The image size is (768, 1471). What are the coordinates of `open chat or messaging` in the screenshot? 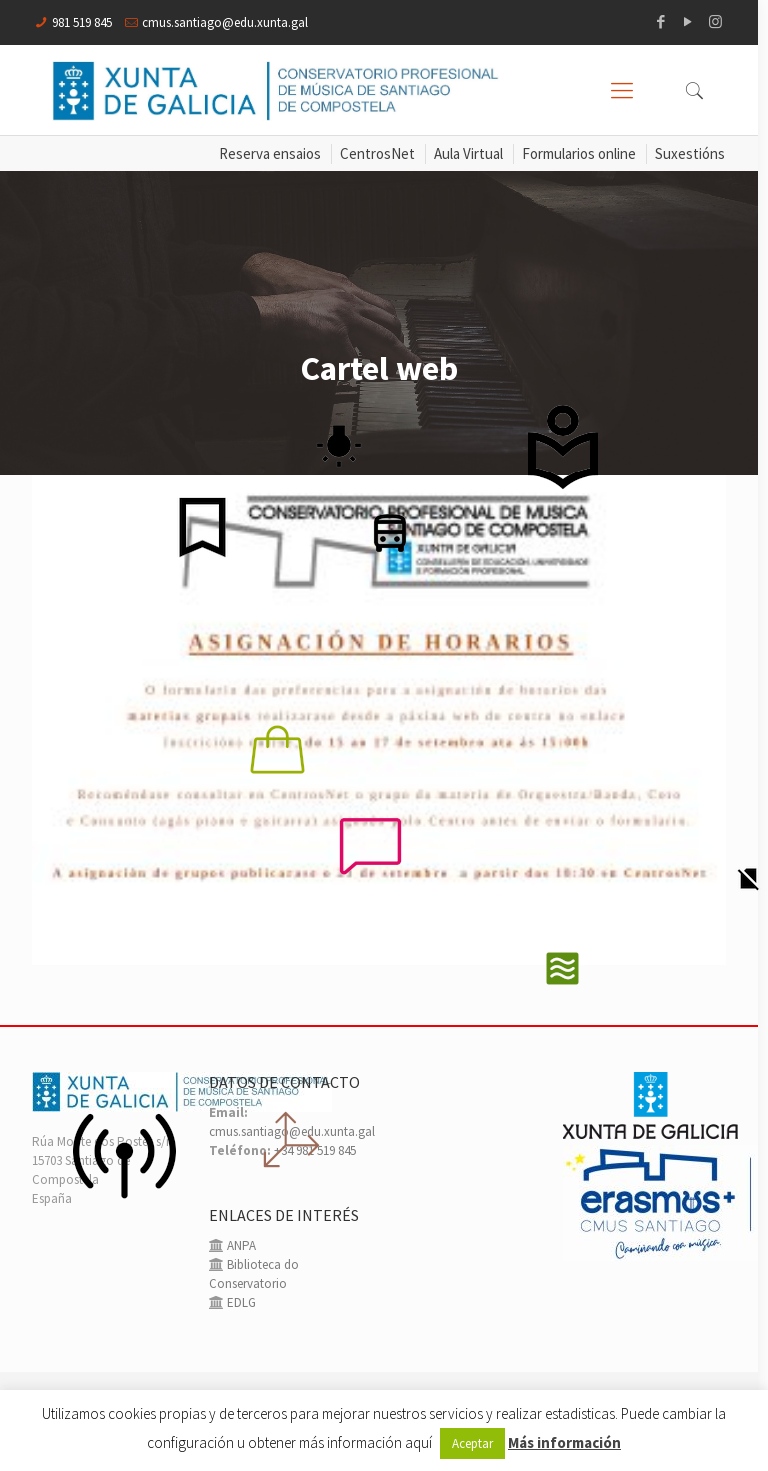 It's located at (370, 841).